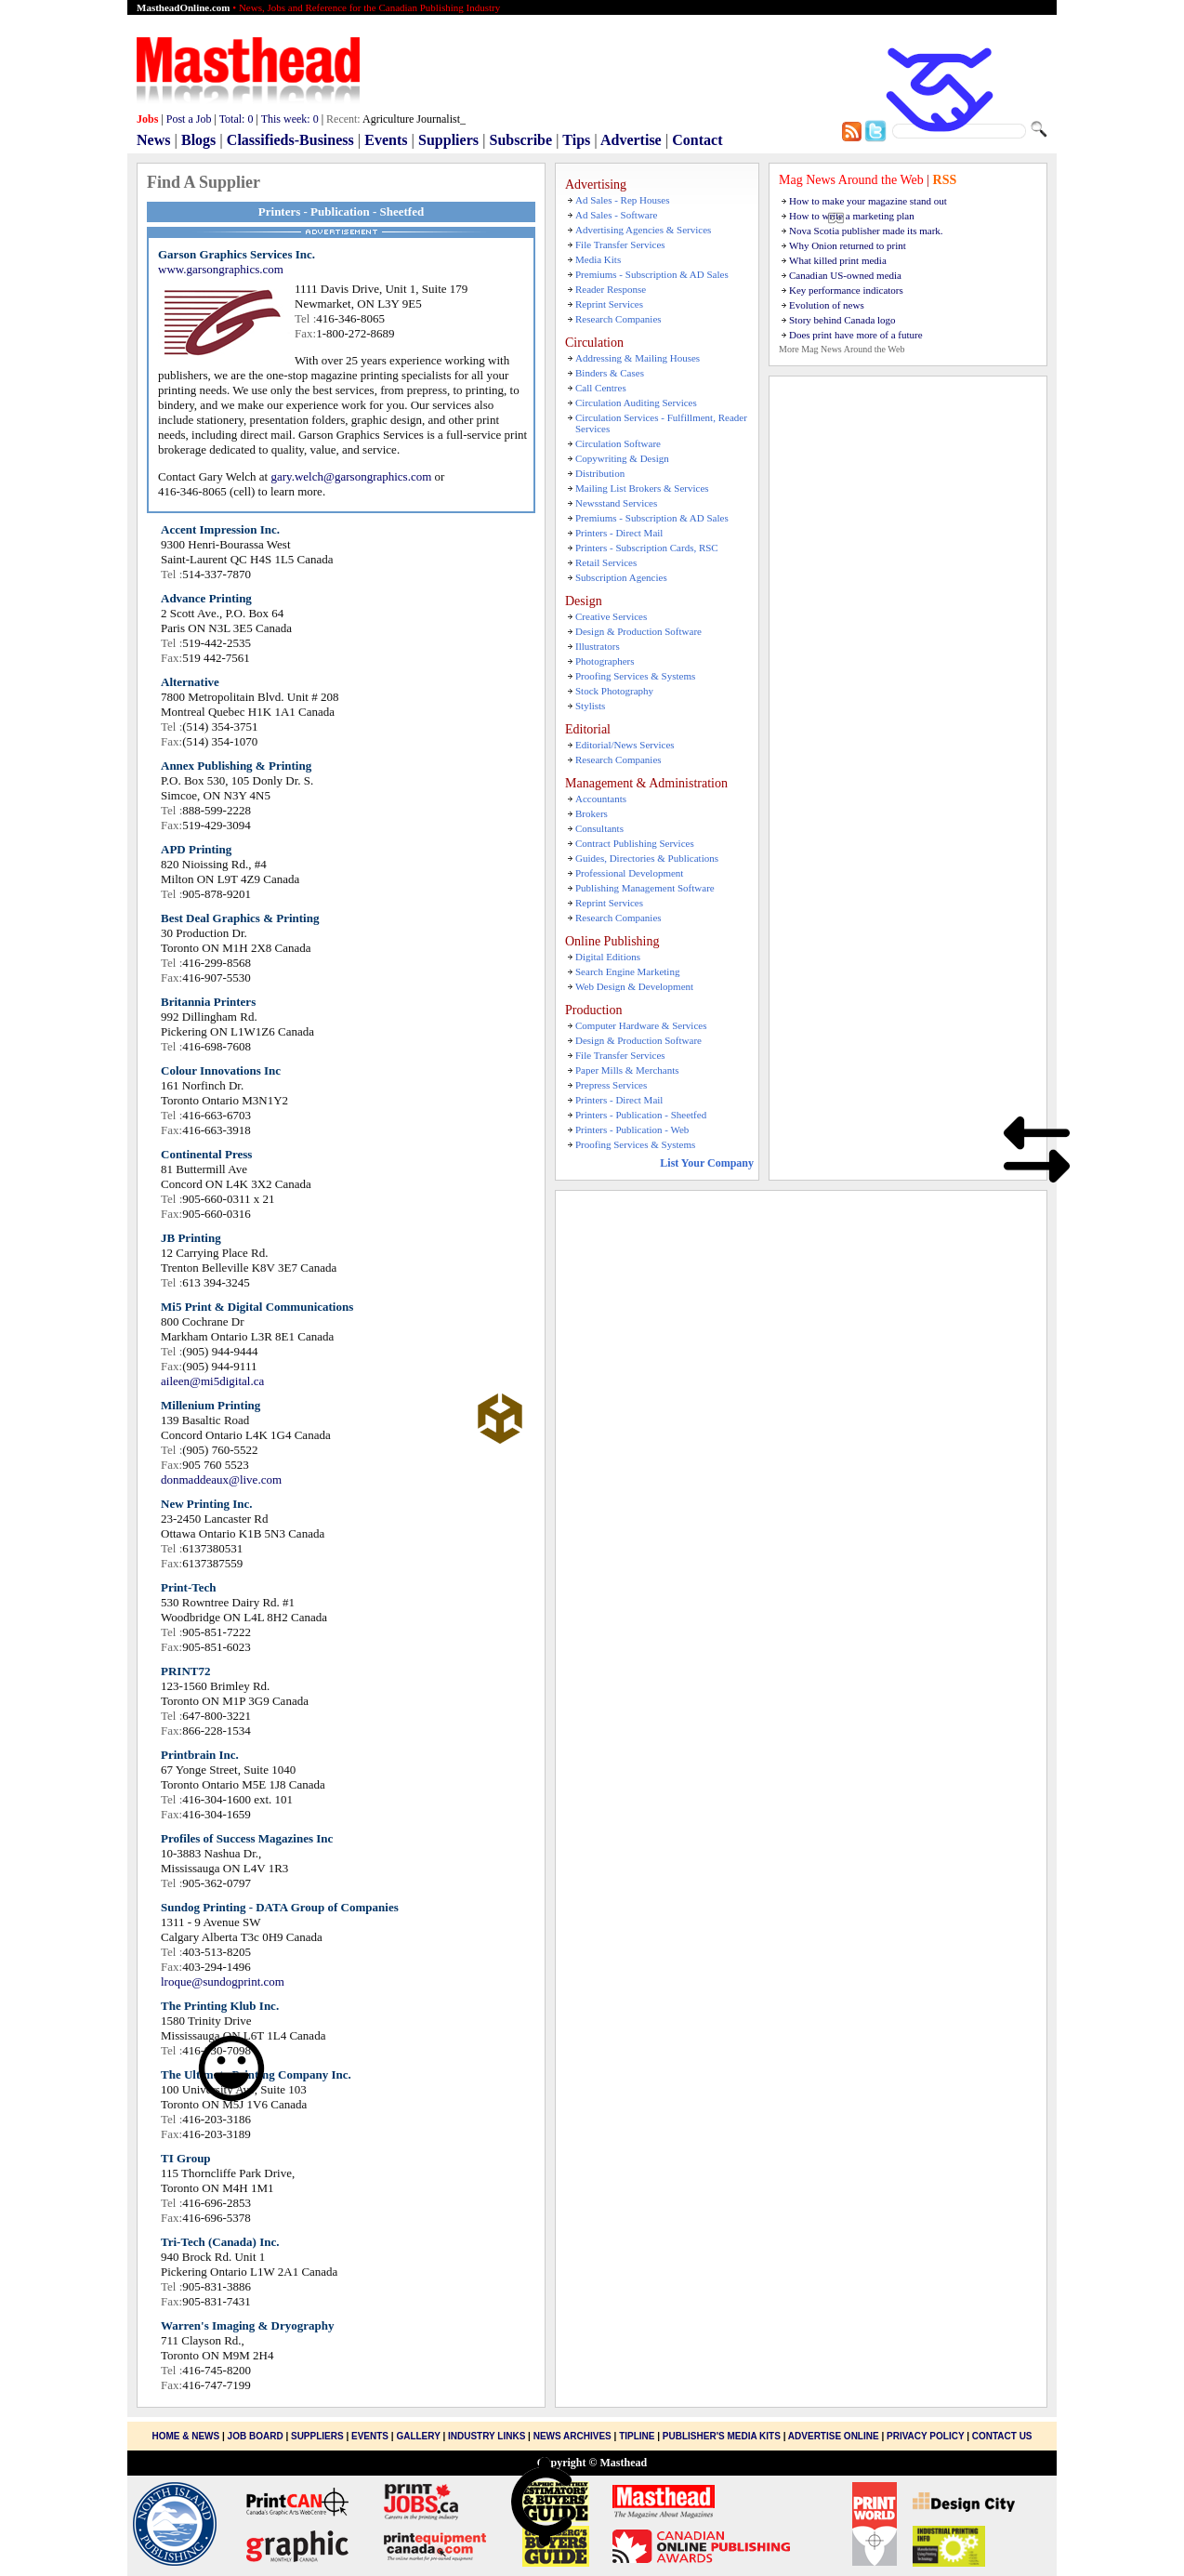 The image size is (1184, 2576). What do you see at coordinates (1036, 1149) in the screenshot?
I see `resize or adjust width horizontally` at bounding box center [1036, 1149].